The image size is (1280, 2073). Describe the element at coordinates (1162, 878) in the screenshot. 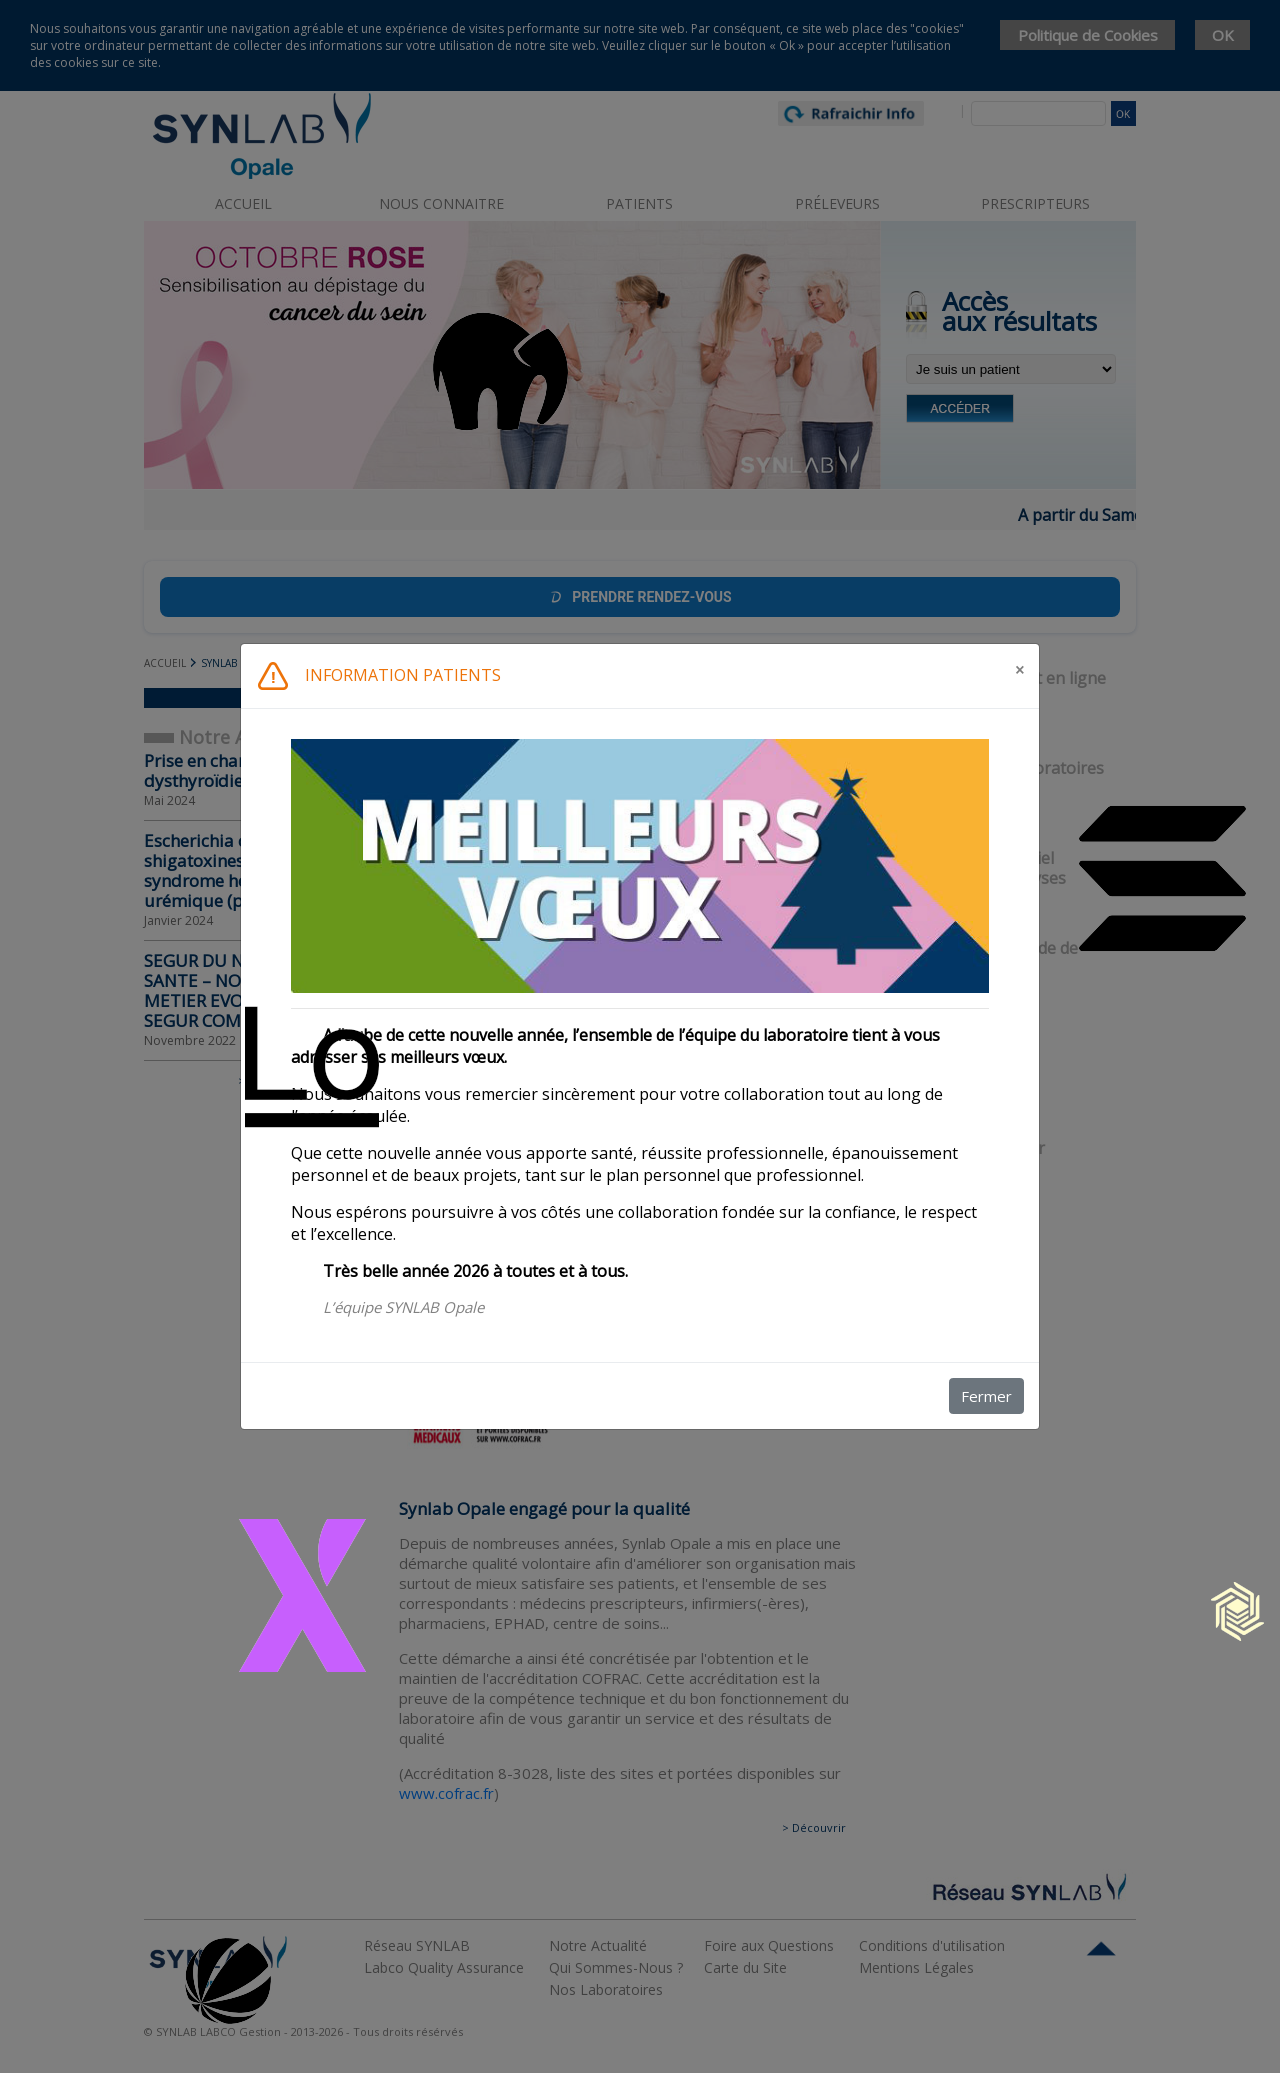

I see `solana blockchain platform logo` at that location.